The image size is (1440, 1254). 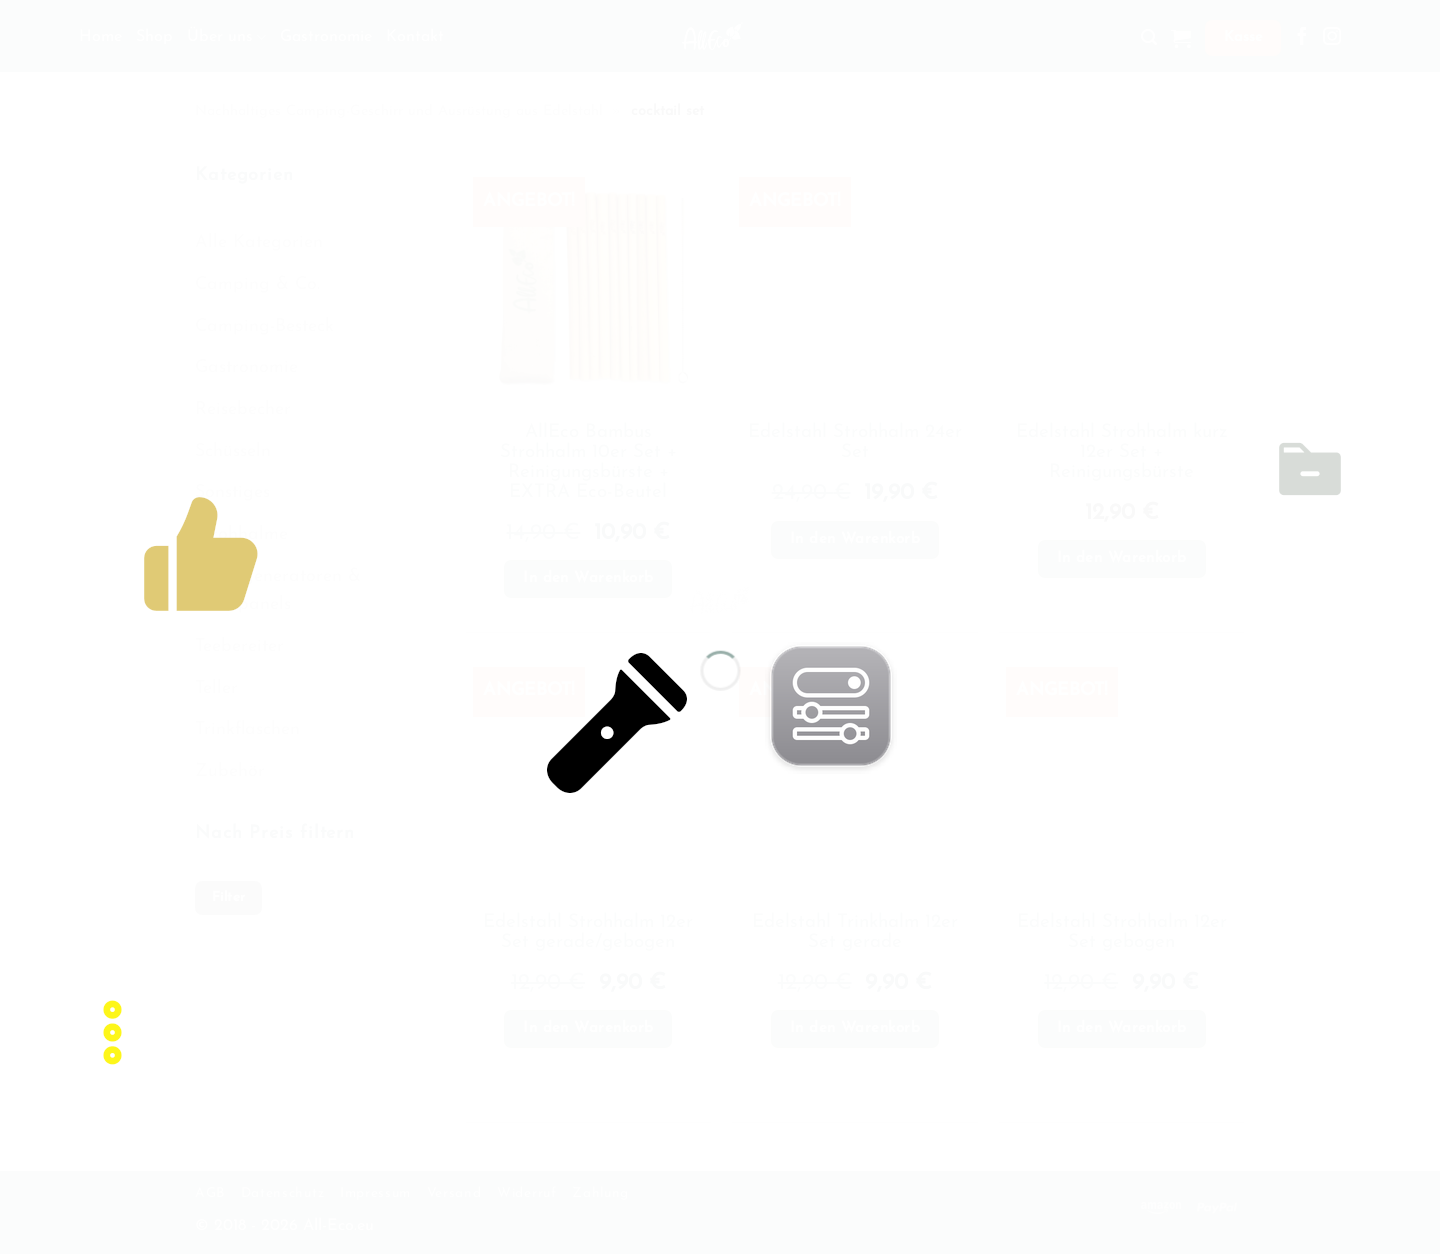 What do you see at coordinates (201, 554) in the screenshot?
I see `like or upvote content` at bounding box center [201, 554].